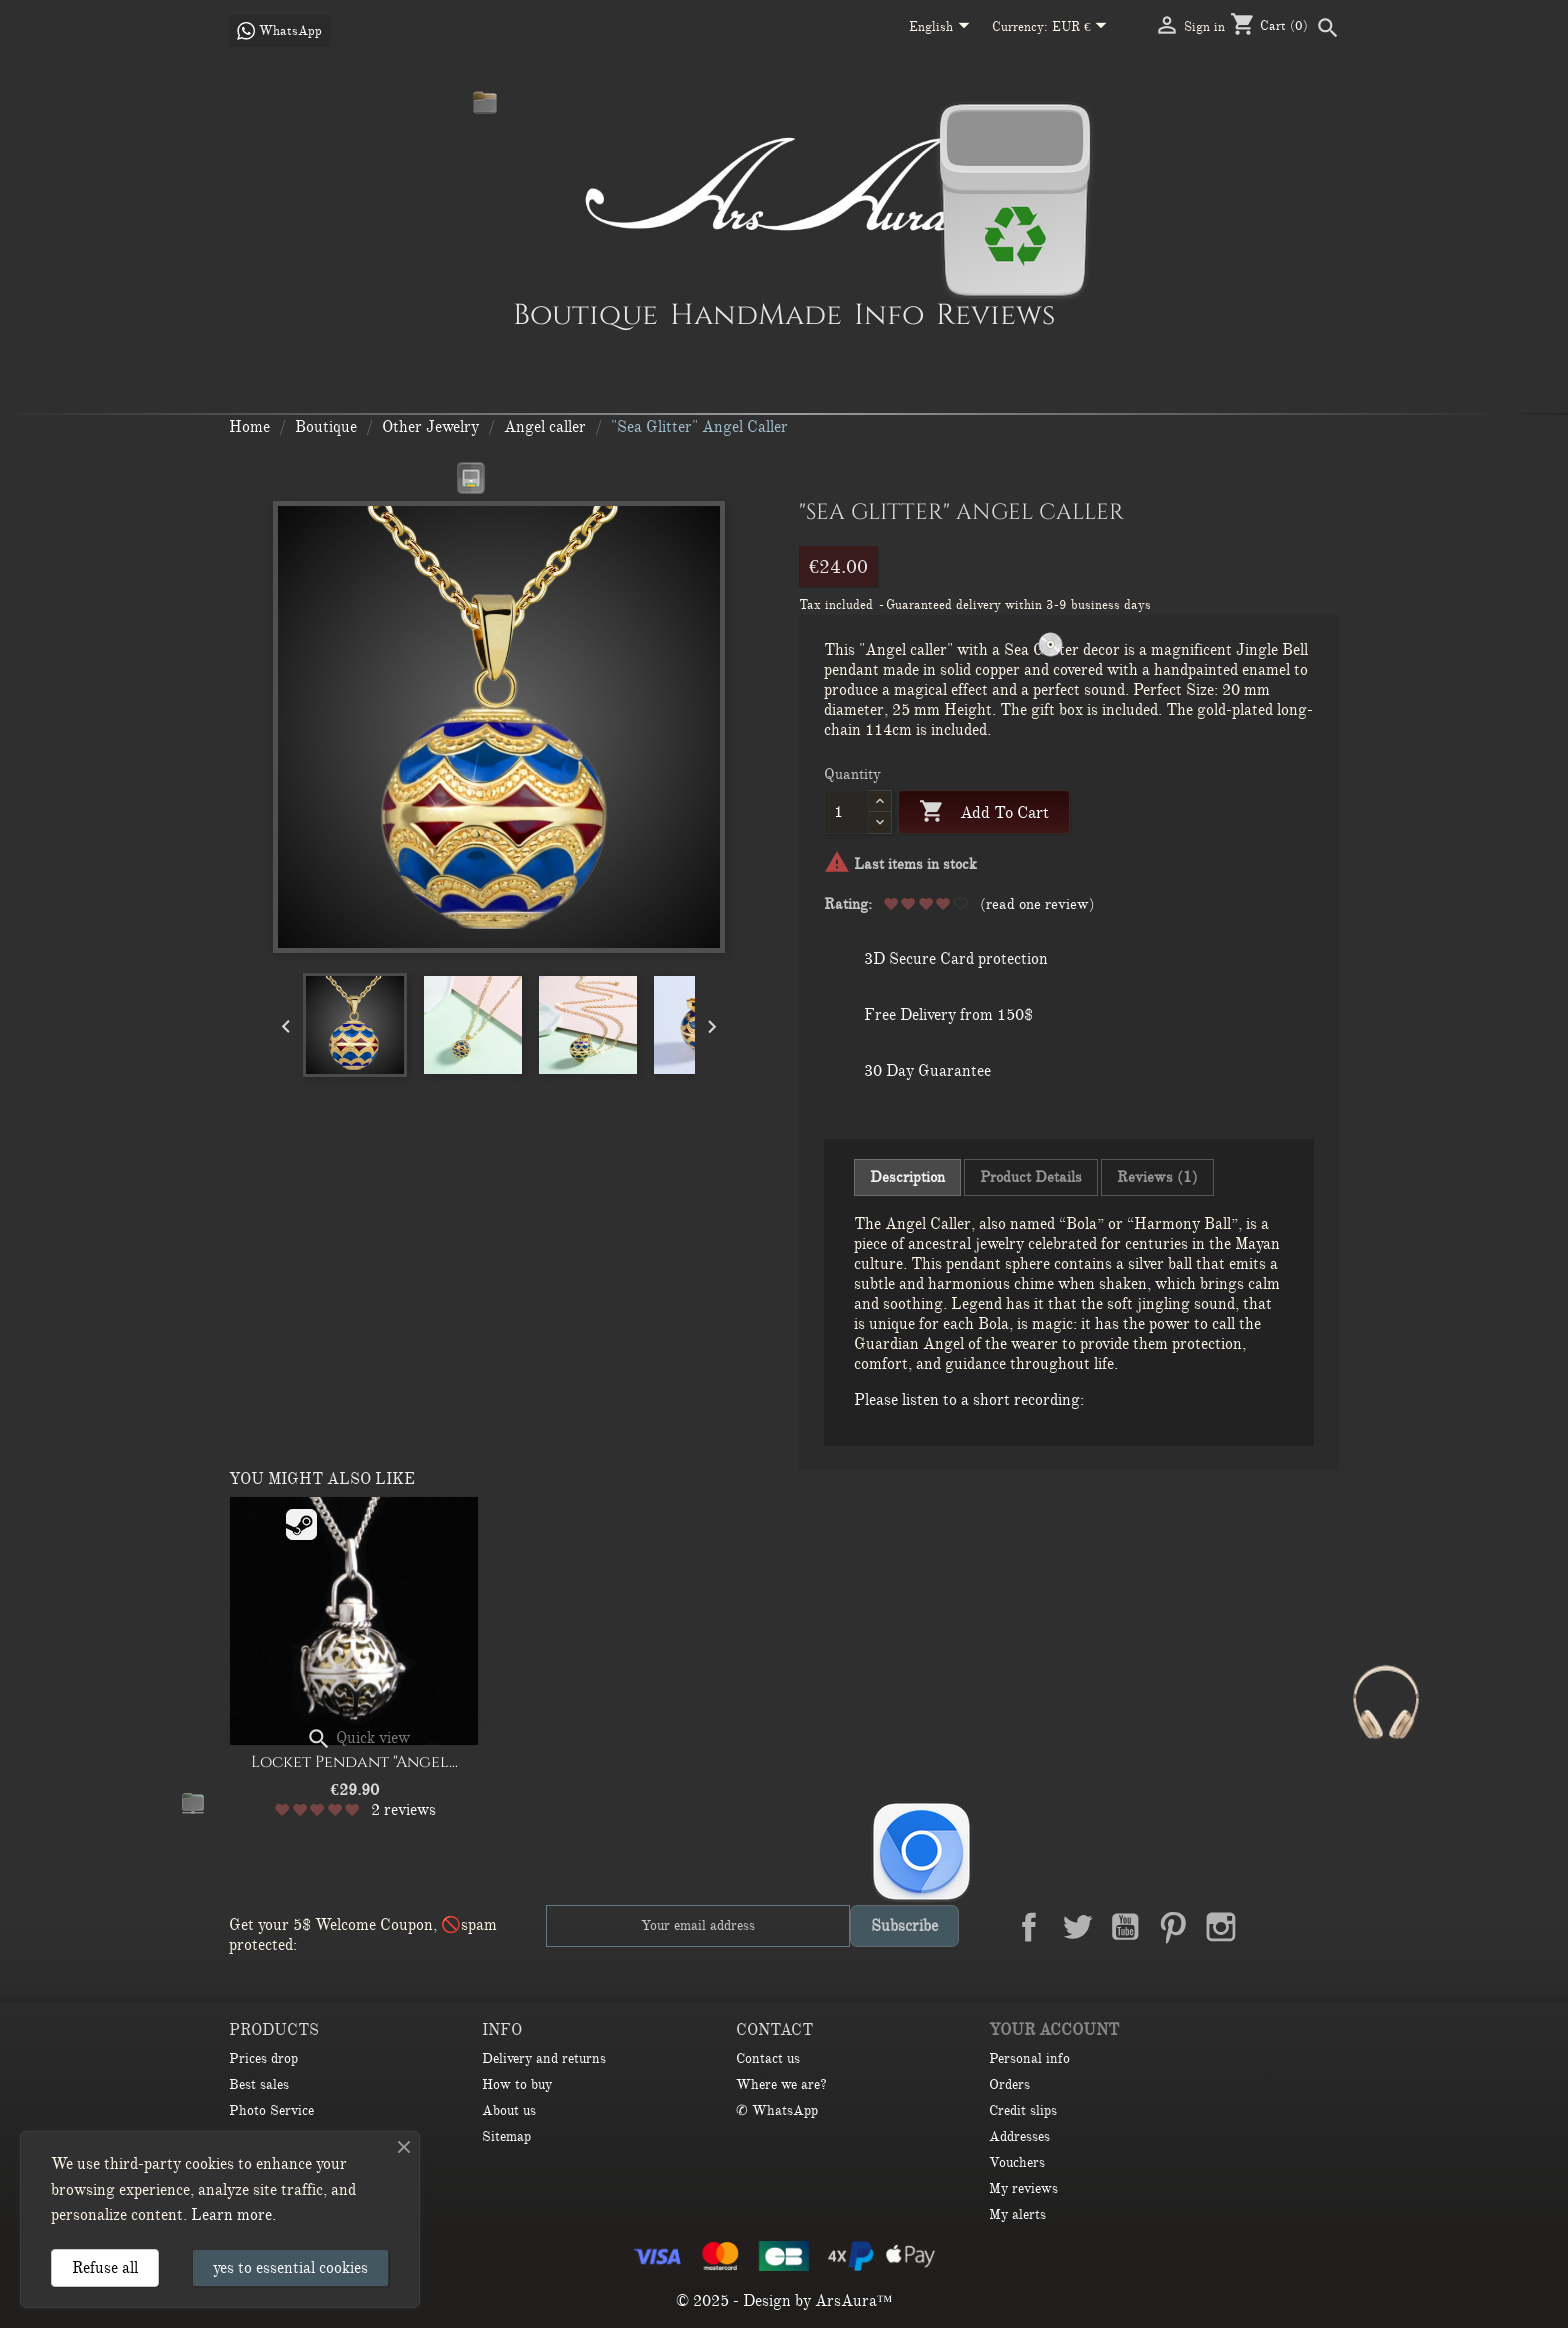  What do you see at coordinates (1386, 1702) in the screenshot?
I see `connect bluetooth headphones` at bounding box center [1386, 1702].